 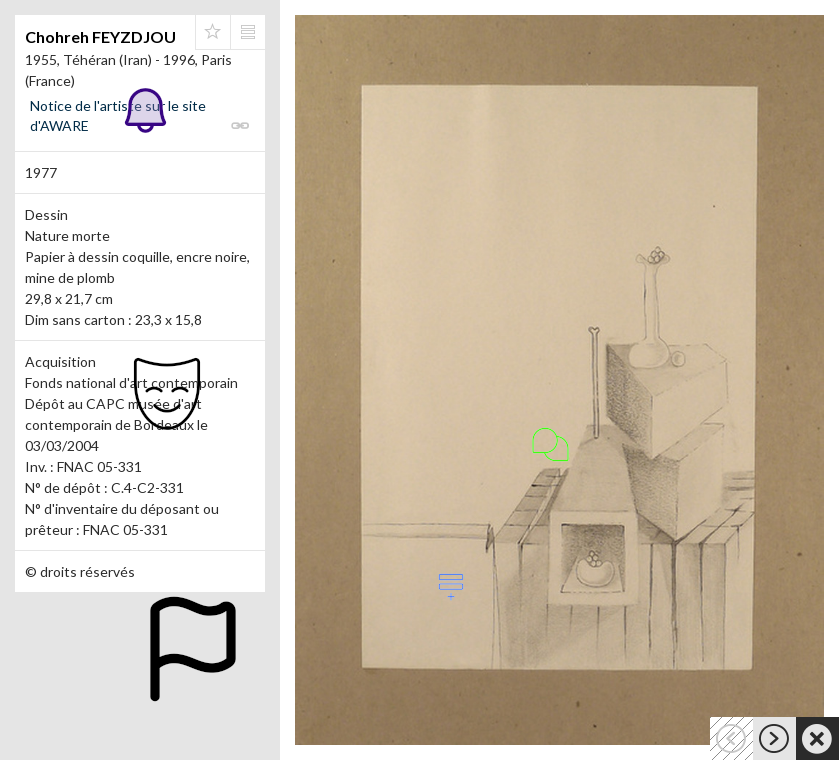 What do you see at coordinates (550, 444) in the screenshot?
I see `open chat or messaging` at bounding box center [550, 444].